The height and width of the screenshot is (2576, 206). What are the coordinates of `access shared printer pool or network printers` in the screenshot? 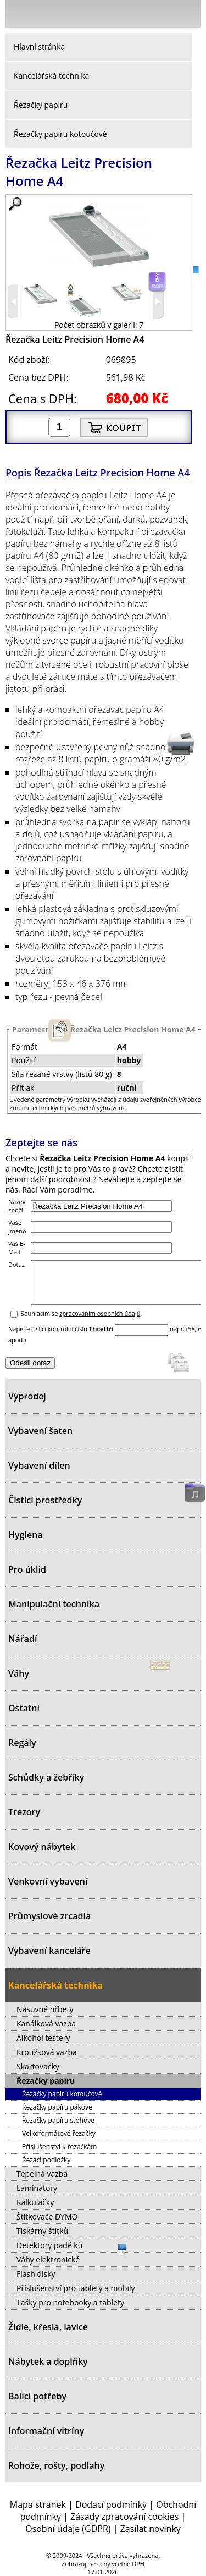 It's located at (179, 1363).